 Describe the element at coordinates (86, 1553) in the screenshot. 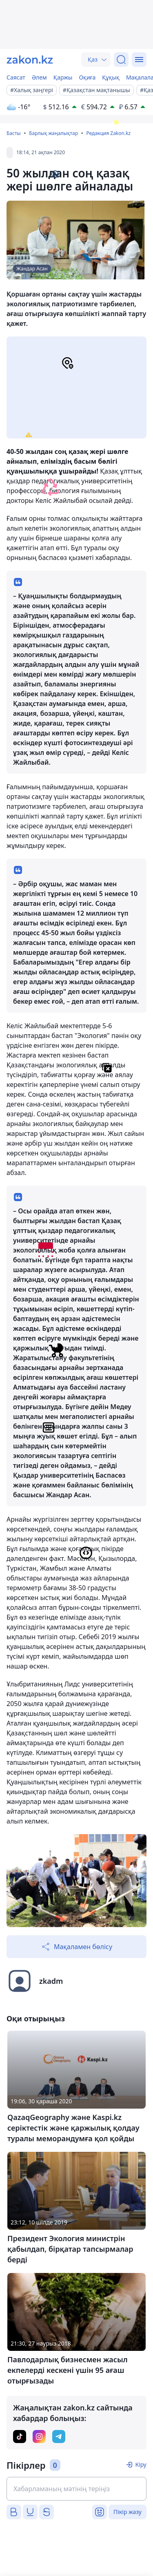

I see `access code editor or developer tools` at that location.